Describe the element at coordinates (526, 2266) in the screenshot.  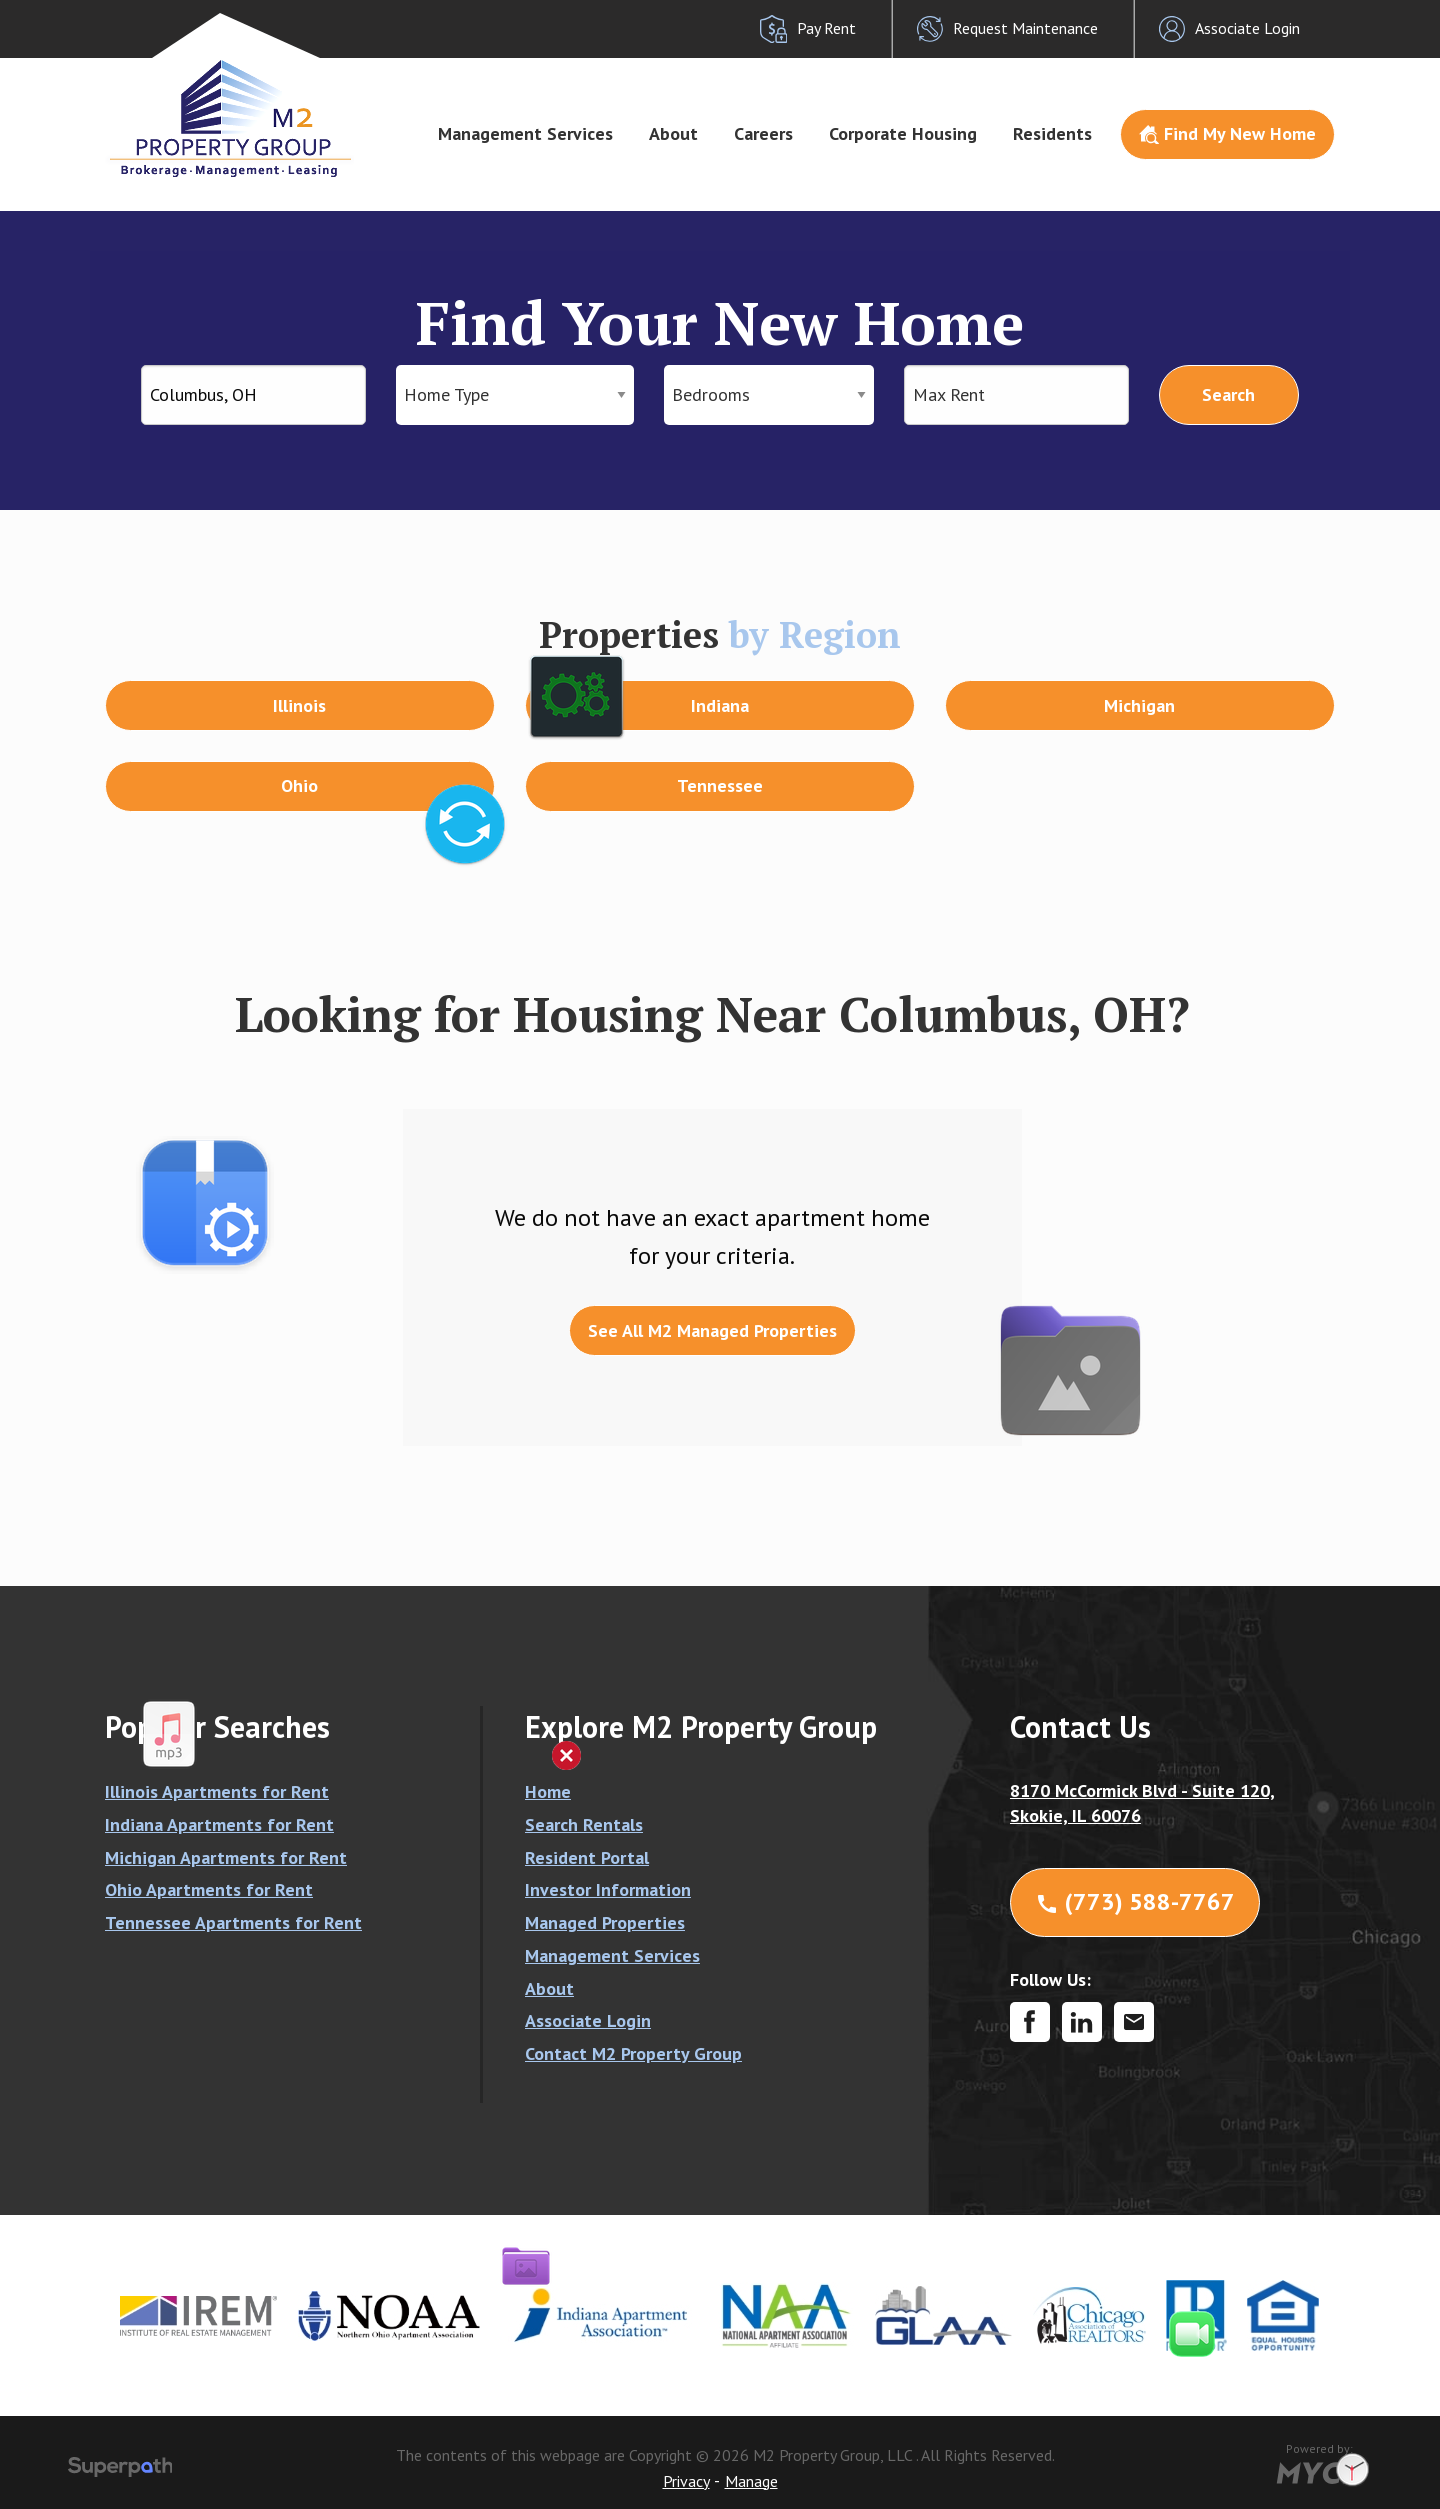
I see `open your images folder` at that location.